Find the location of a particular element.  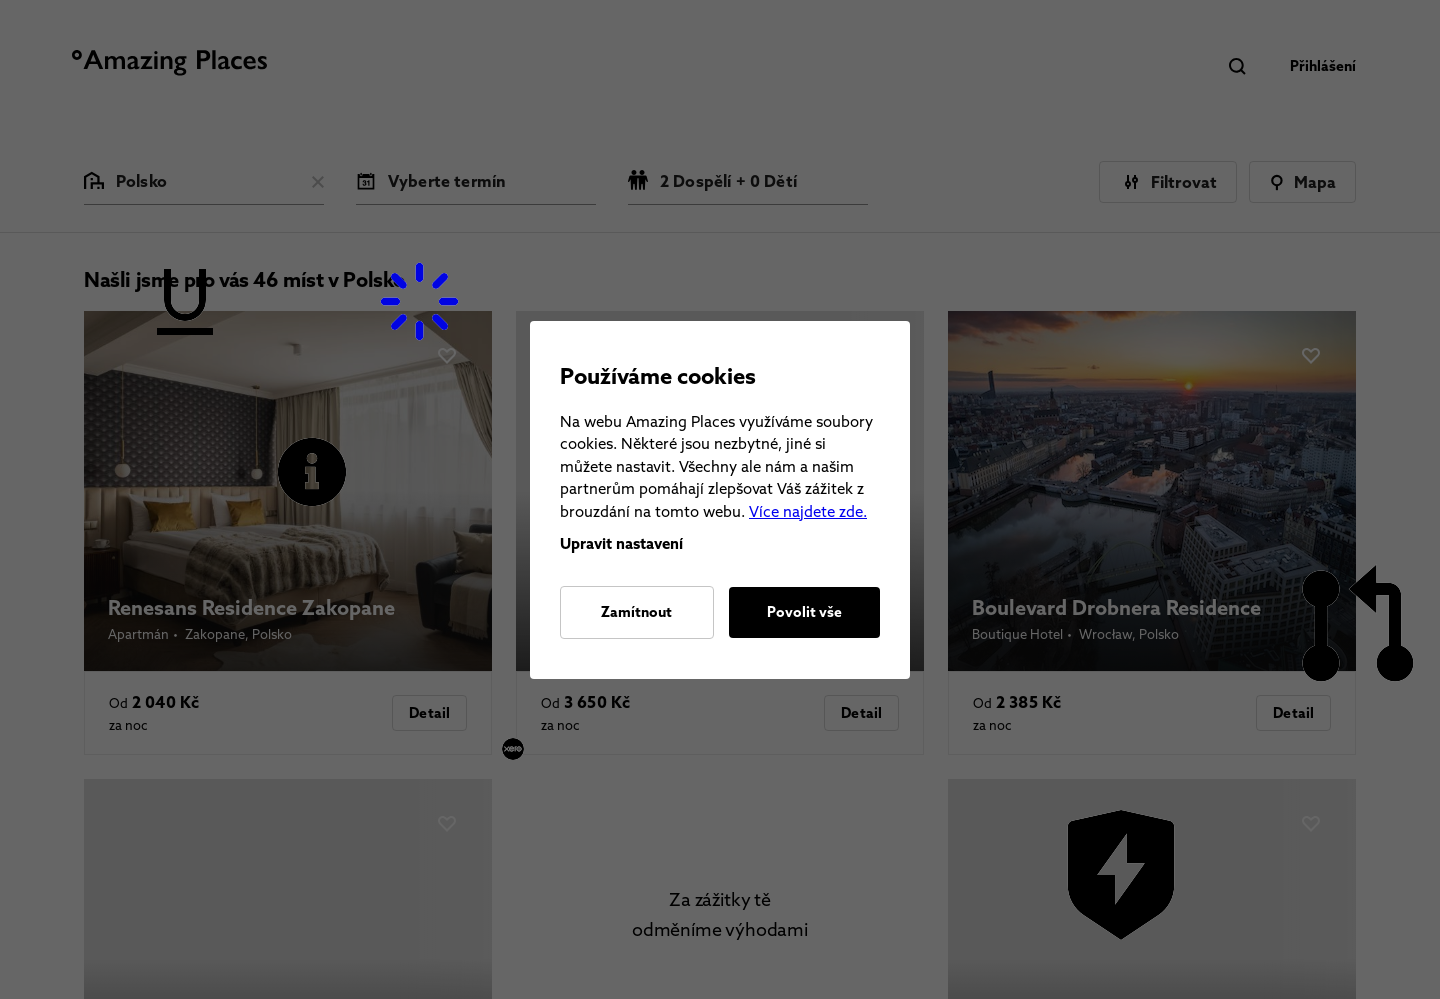

view or manage git pull requests is located at coordinates (1358, 626).